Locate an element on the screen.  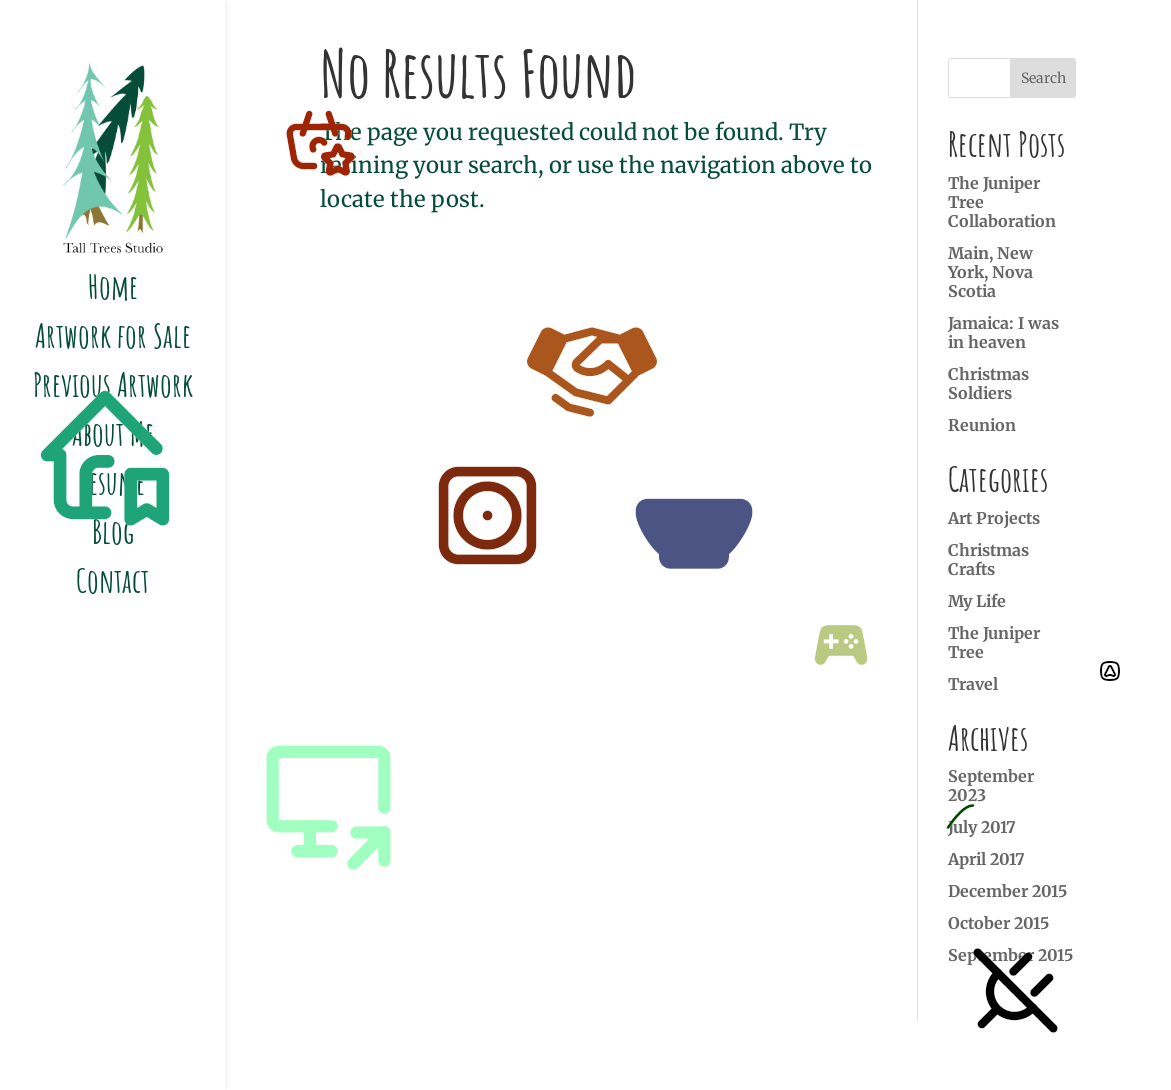
indicates a partnership or collaboration is located at coordinates (592, 368).